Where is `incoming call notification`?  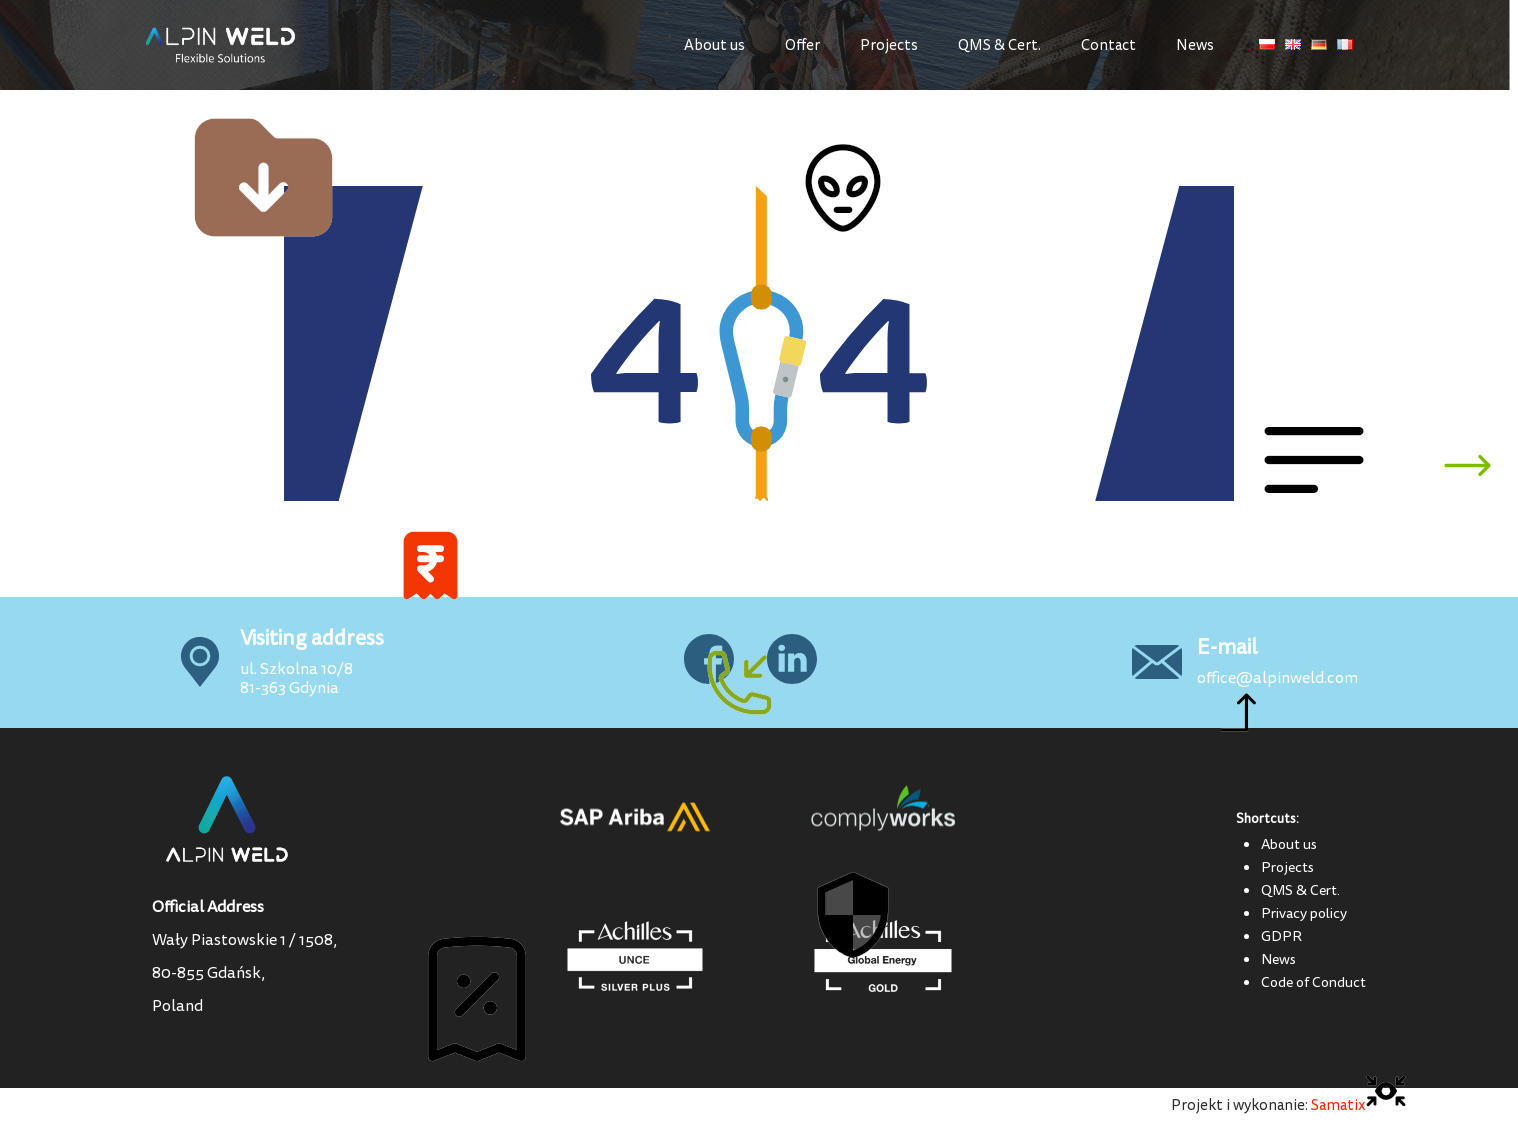
incoming call notification is located at coordinates (739, 682).